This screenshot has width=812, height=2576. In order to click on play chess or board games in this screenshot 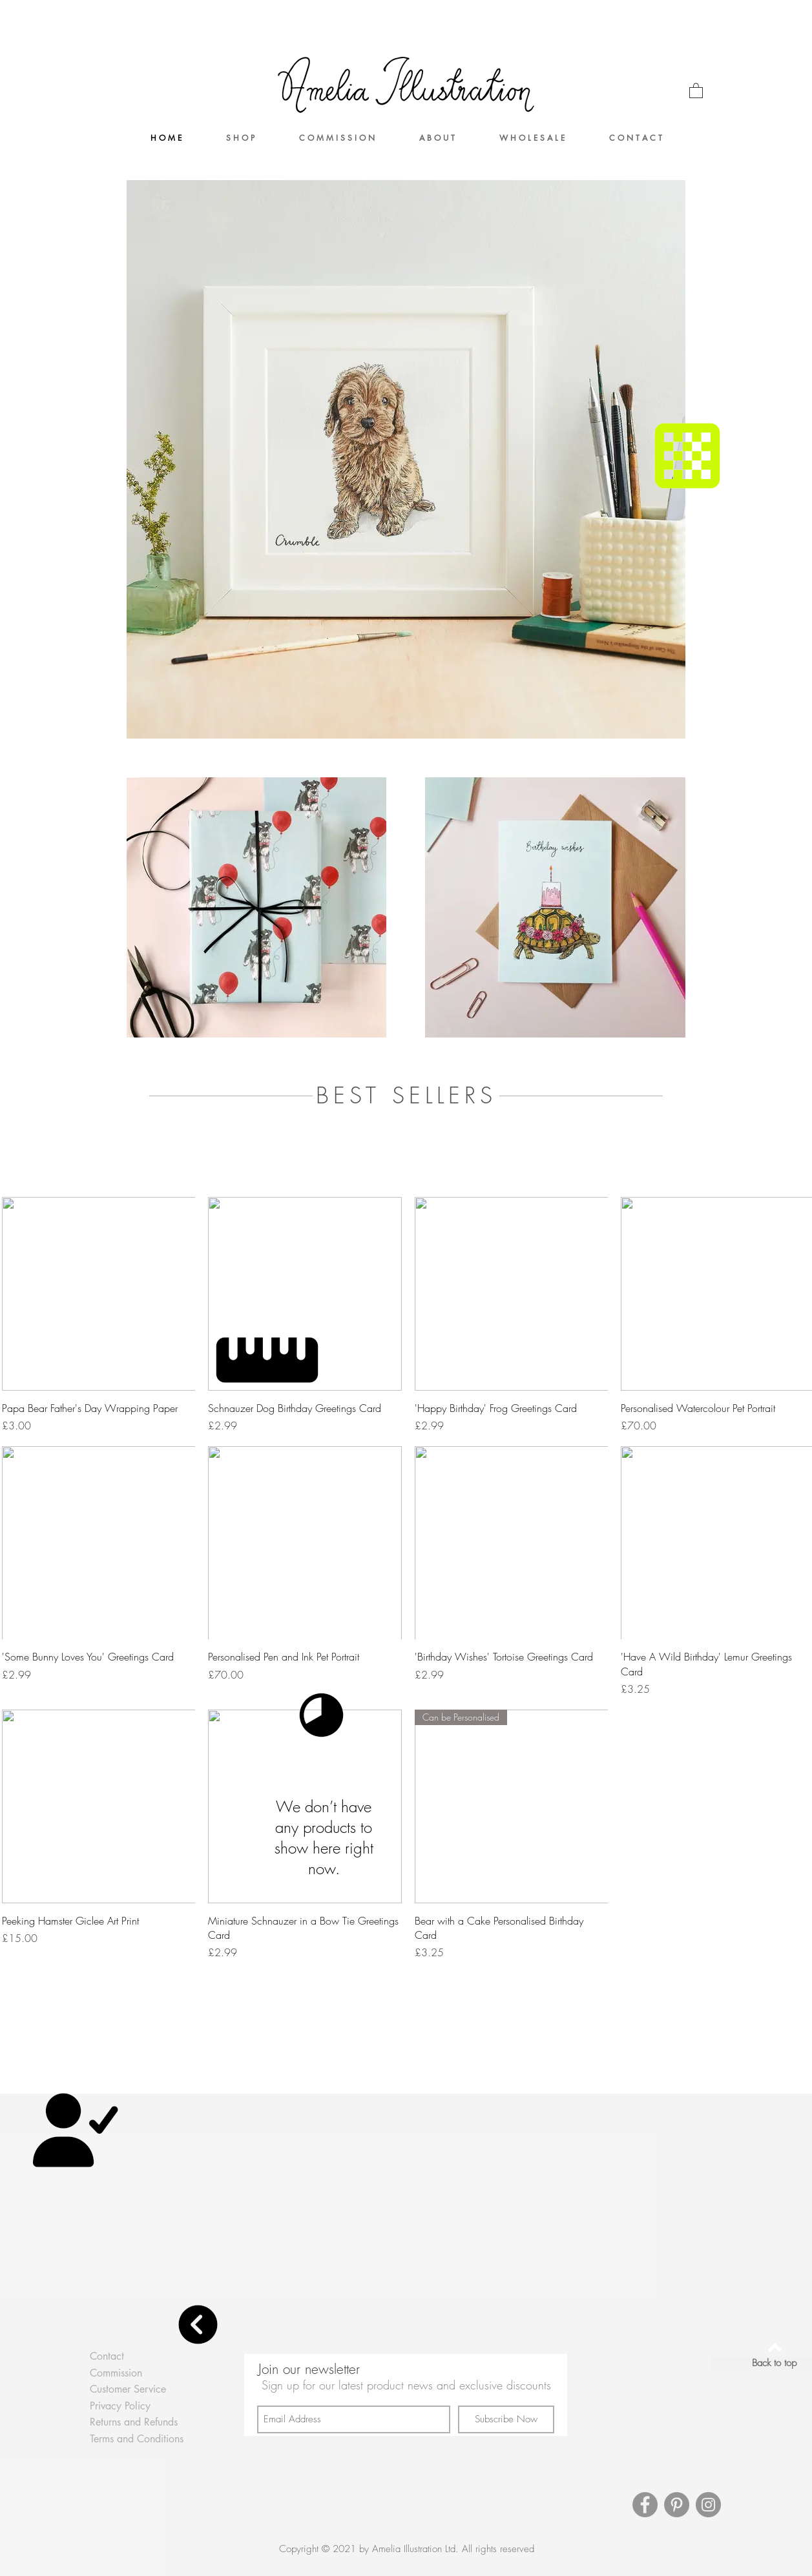, I will do `click(687, 456)`.